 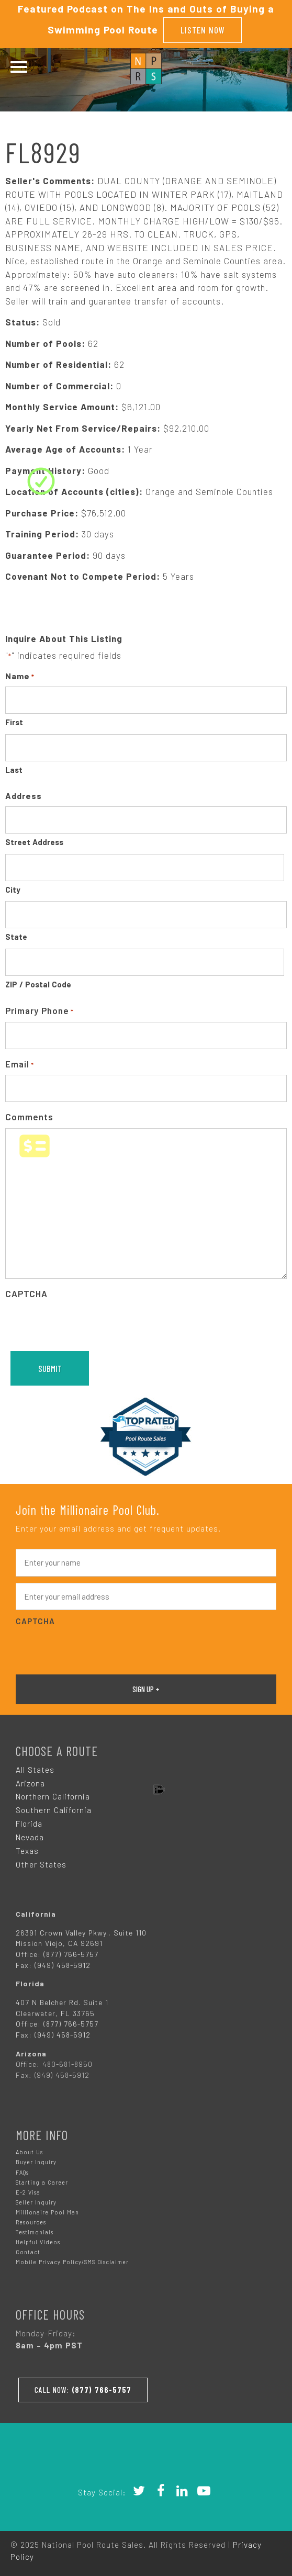 What do you see at coordinates (35, 1146) in the screenshot?
I see `view payment or check details` at bounding box center [35, 1146].